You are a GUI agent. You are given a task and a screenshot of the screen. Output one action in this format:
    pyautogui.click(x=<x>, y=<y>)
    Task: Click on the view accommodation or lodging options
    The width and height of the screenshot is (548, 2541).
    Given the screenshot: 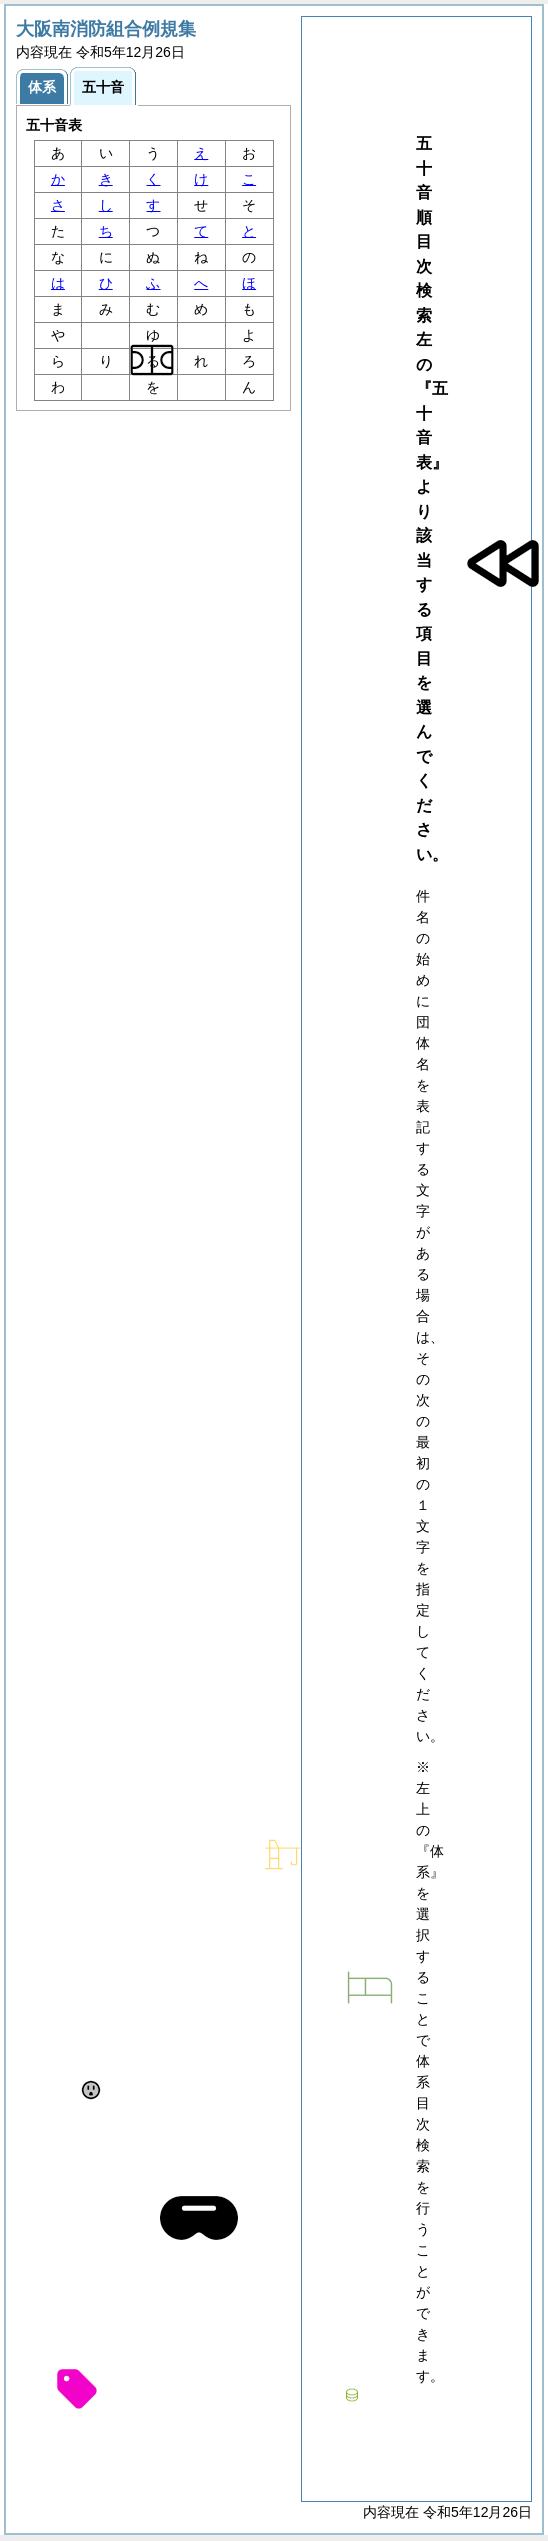 What is the action you would take?
    pyautogui.click(x=368, y=1987)
    